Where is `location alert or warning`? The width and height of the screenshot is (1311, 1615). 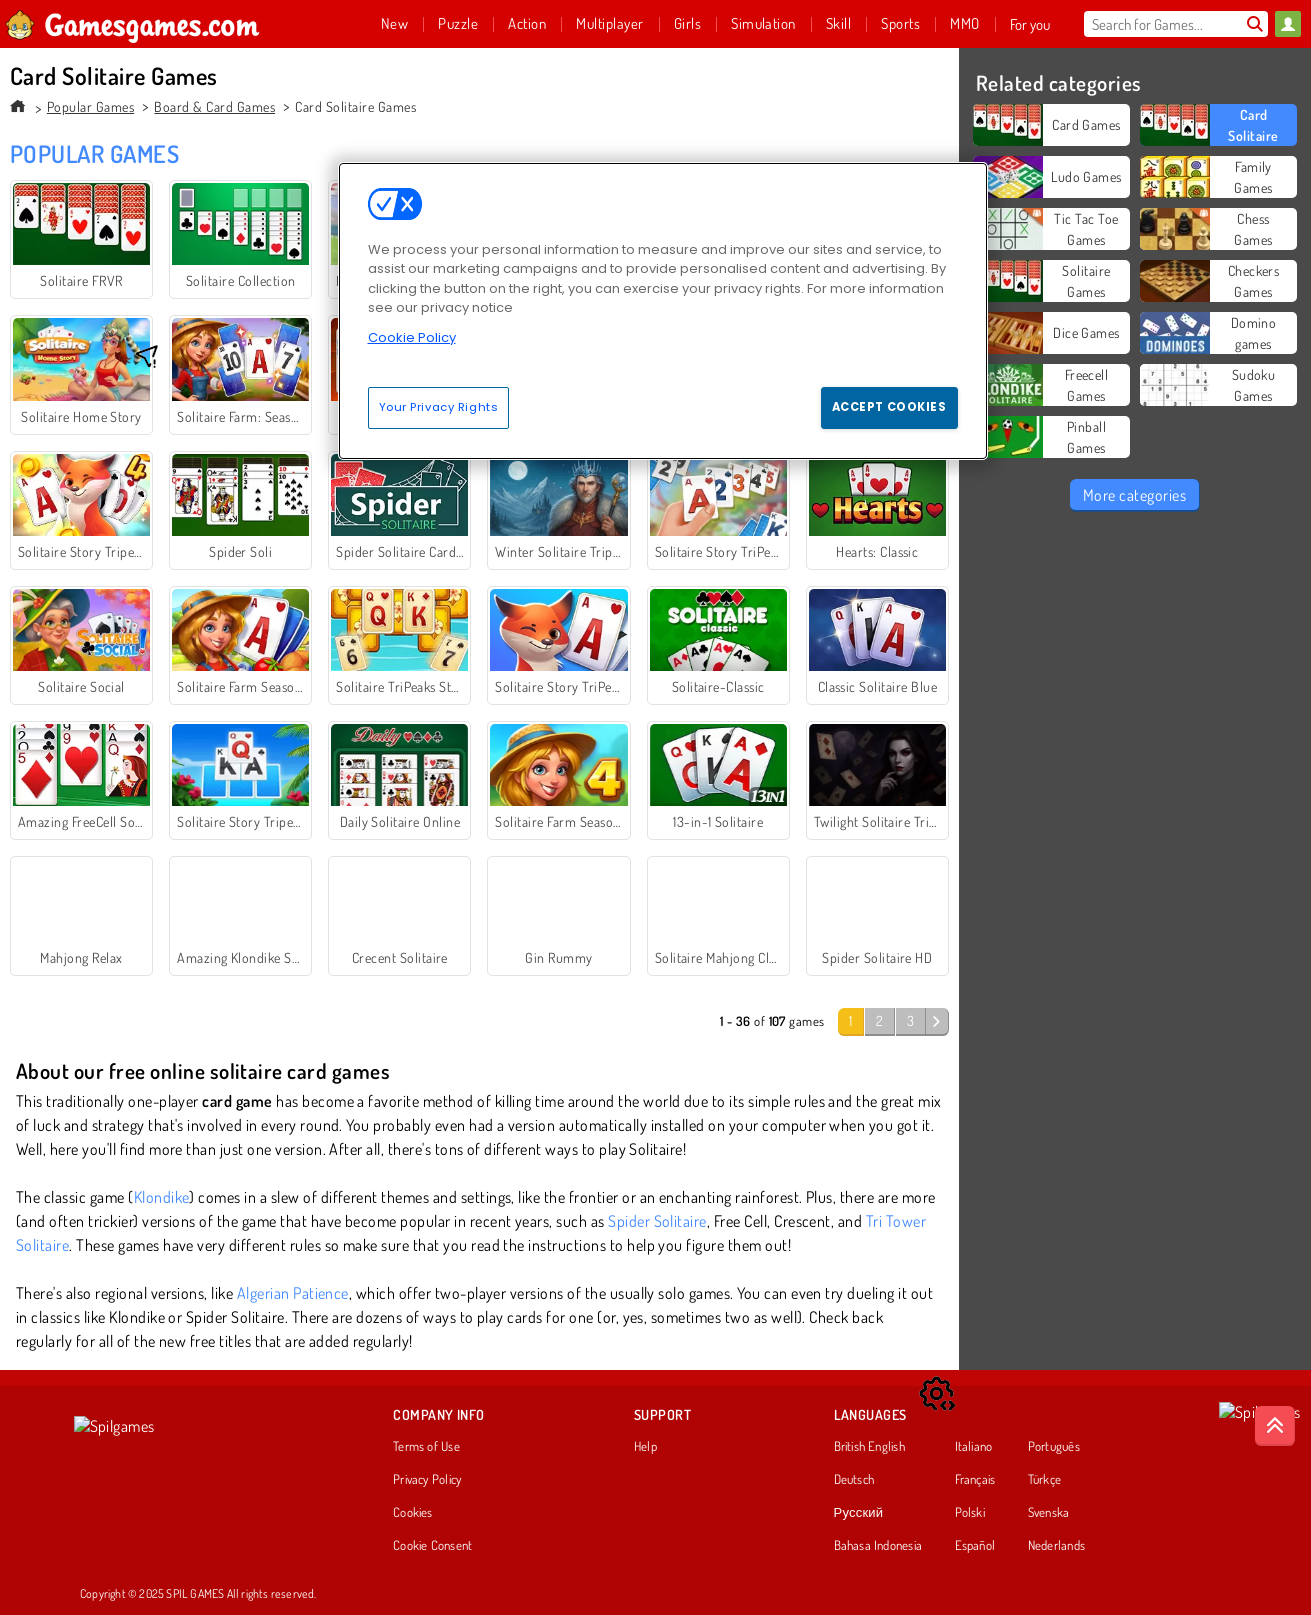
location alert or warning is located at coordinates (147, 356).